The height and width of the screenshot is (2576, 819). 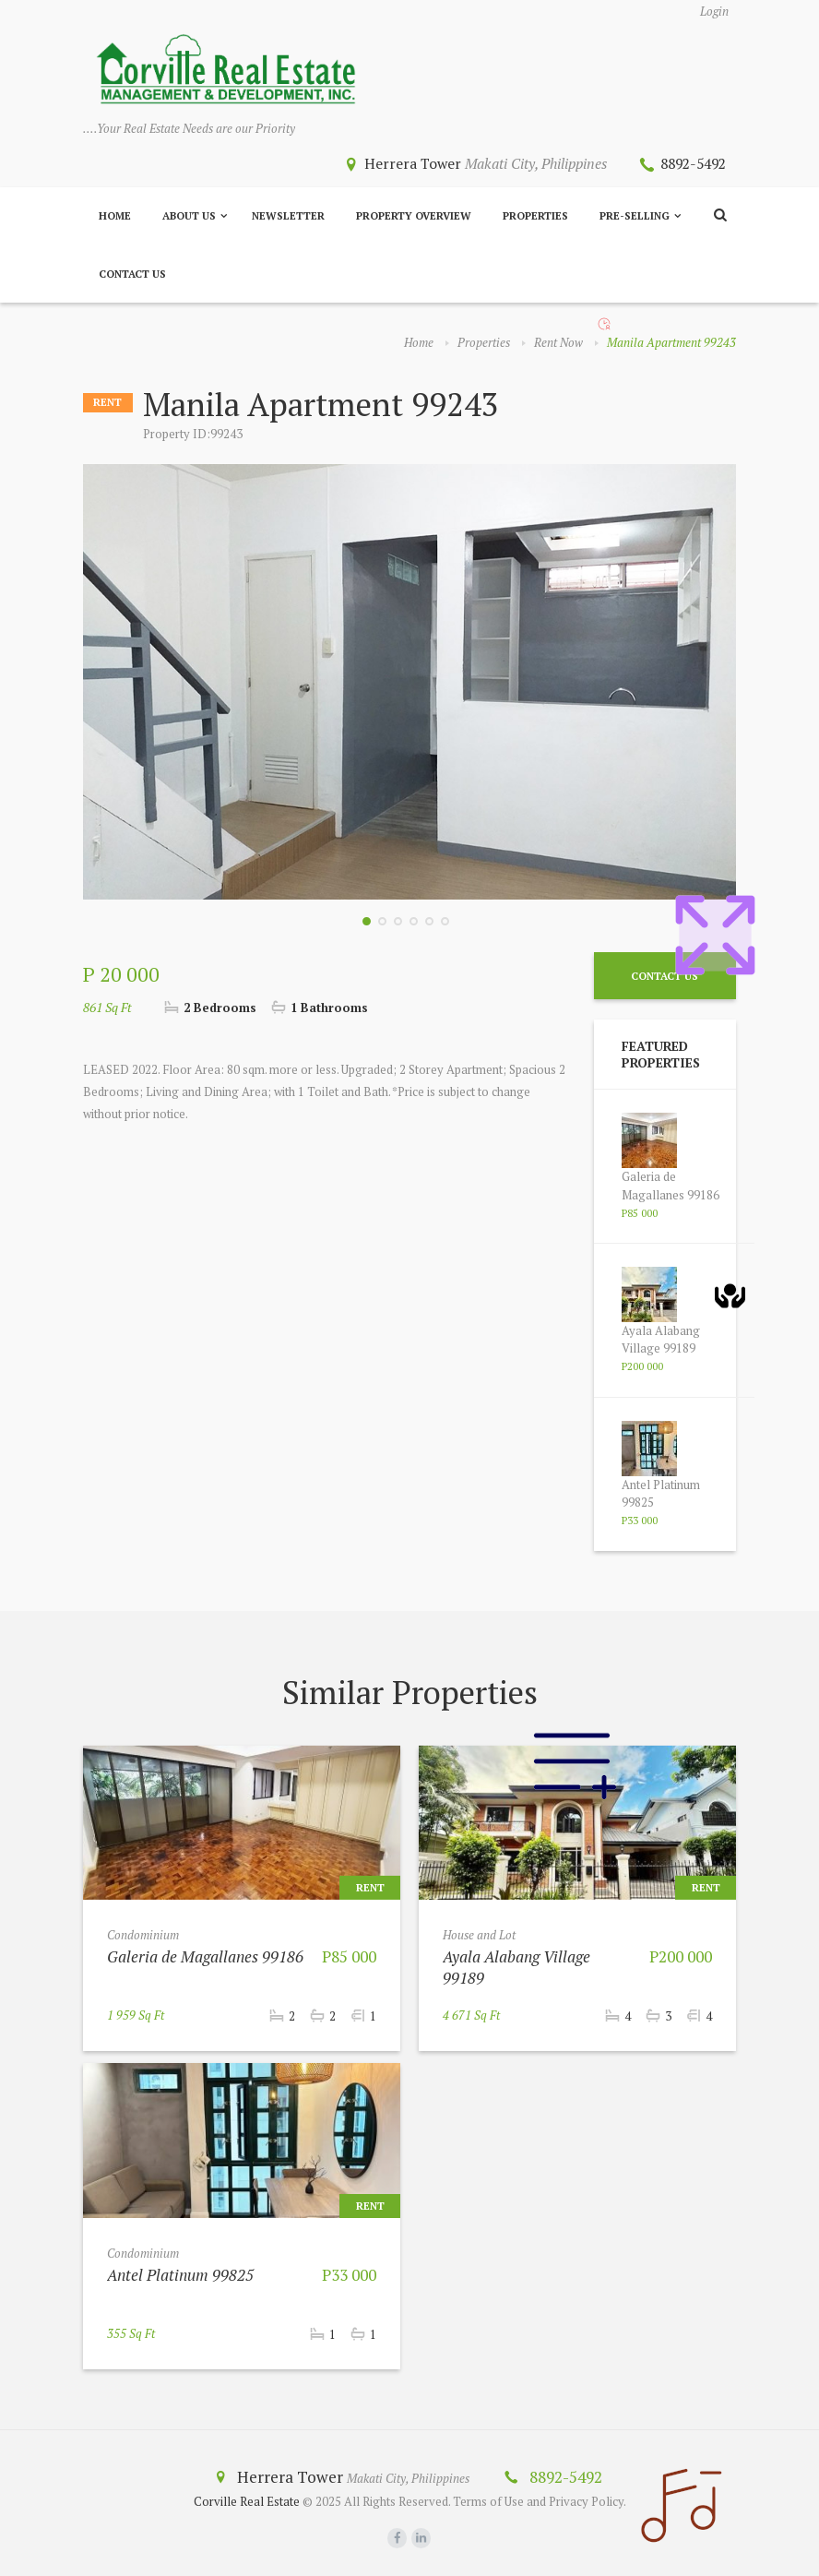 What do you see at coordinates (572, 1761) in the screenshot?
I see `add a new item to the list` at bounding box center [572, 1761].